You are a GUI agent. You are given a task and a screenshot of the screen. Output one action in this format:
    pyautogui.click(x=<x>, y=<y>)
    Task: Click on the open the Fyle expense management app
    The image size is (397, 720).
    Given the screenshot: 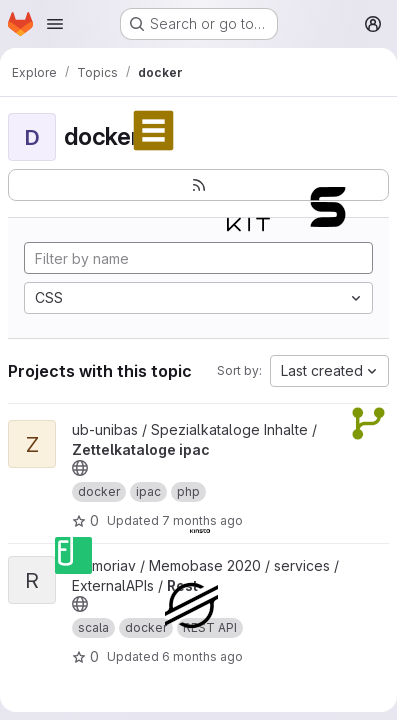 What is the action you would take?
    pyautogui.click(x=73, y=555)
    